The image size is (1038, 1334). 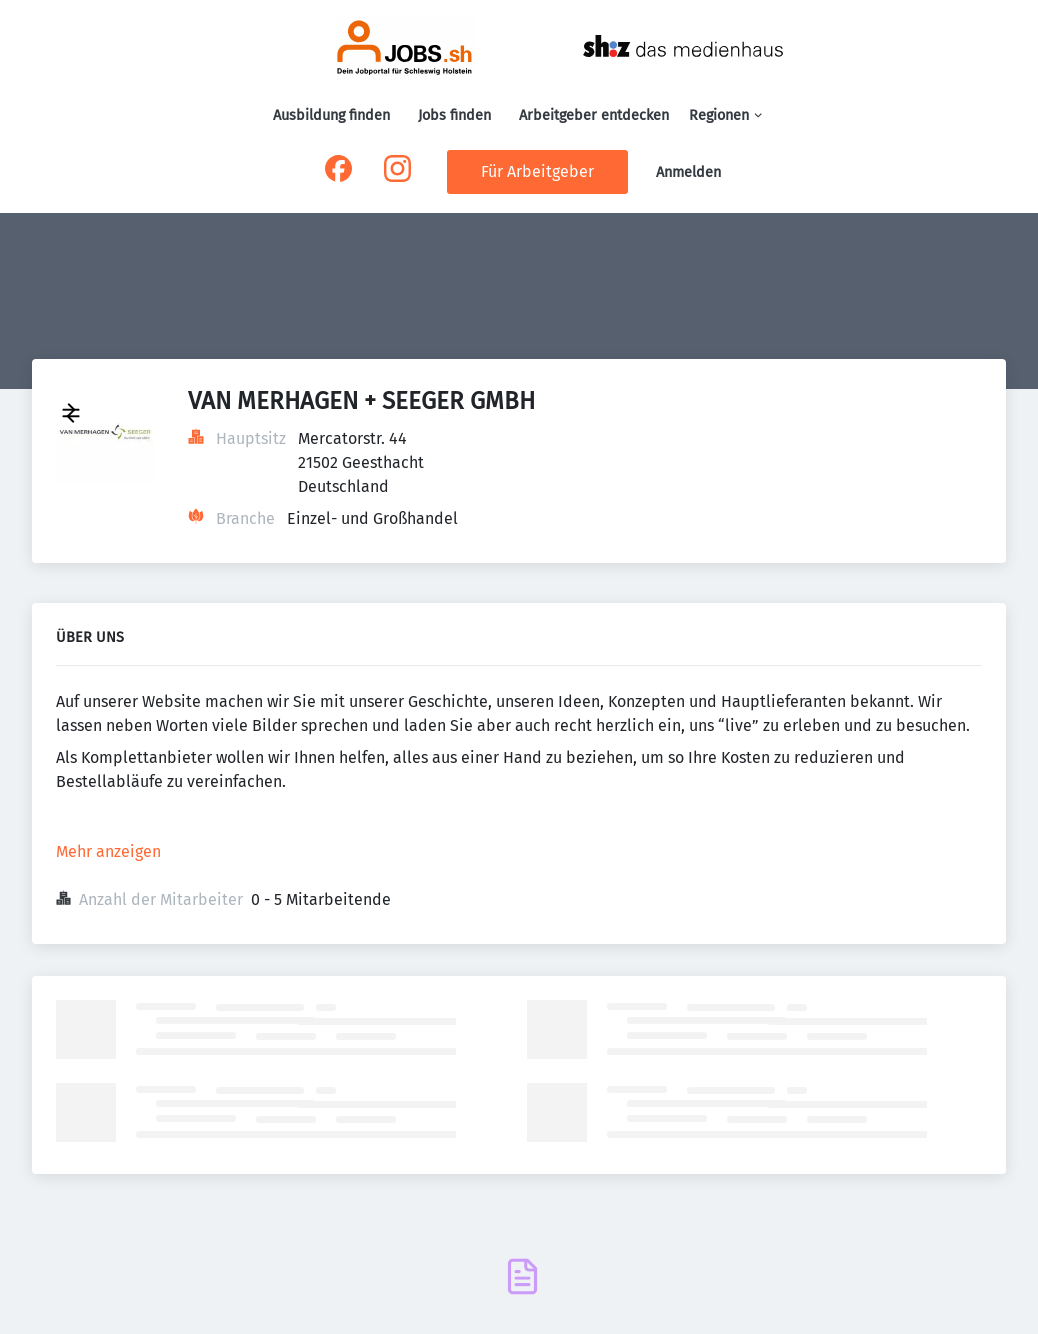 I want to click on indicates a railway or train station, so click(x=71, y=413).